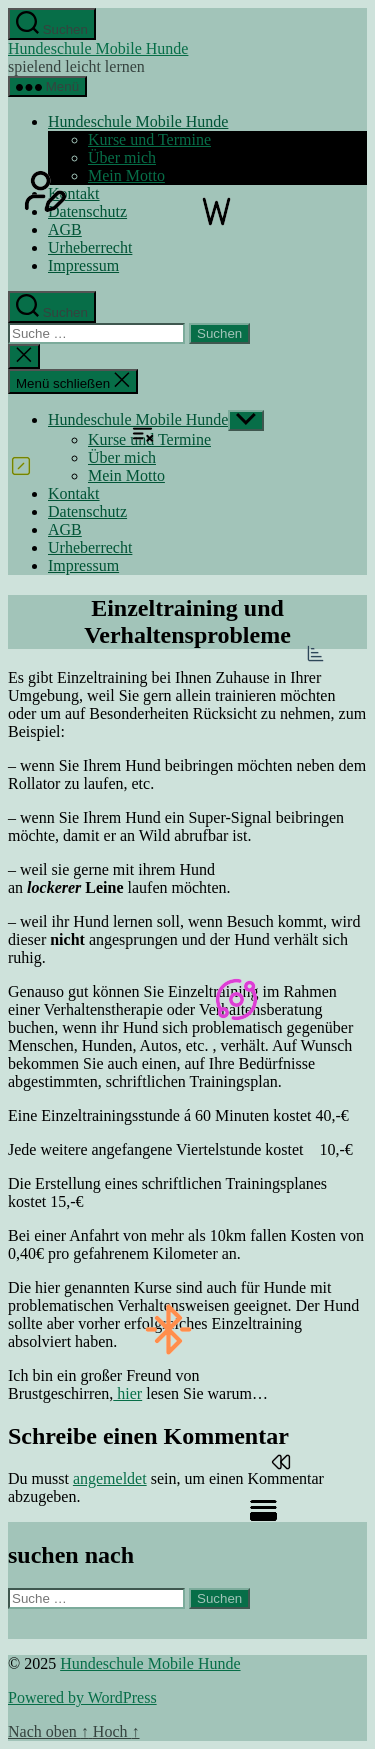 This screenshot has height=1749, width=375. What do you see at coordinates (21, 466) in the screenshot?
I see `indicates a disabled or unavailable feature` at bounding box center [21, 466].